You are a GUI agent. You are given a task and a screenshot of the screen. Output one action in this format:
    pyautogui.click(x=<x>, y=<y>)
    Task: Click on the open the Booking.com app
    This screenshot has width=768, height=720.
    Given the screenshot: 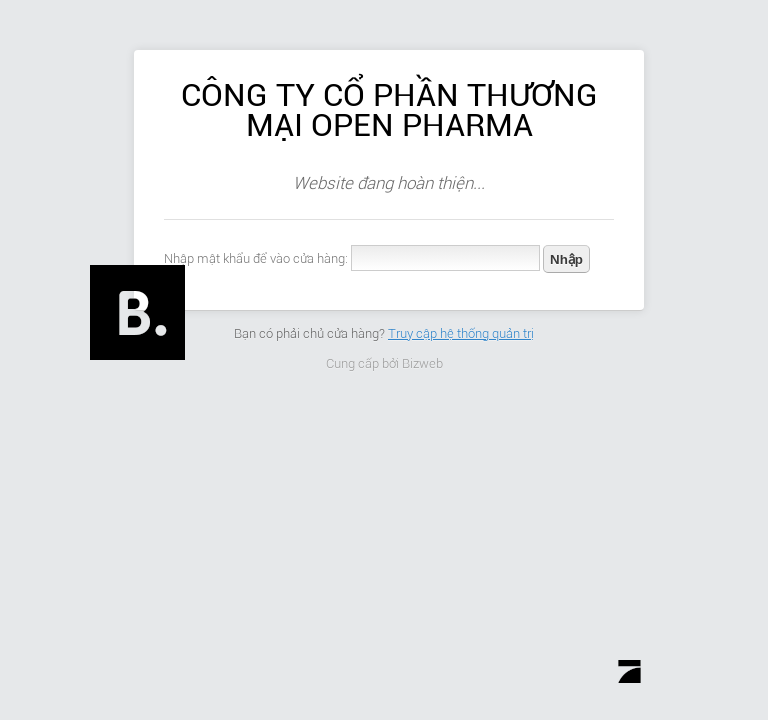 What is the action you would take?
    pyautogui.click(x=137, y=312)
    